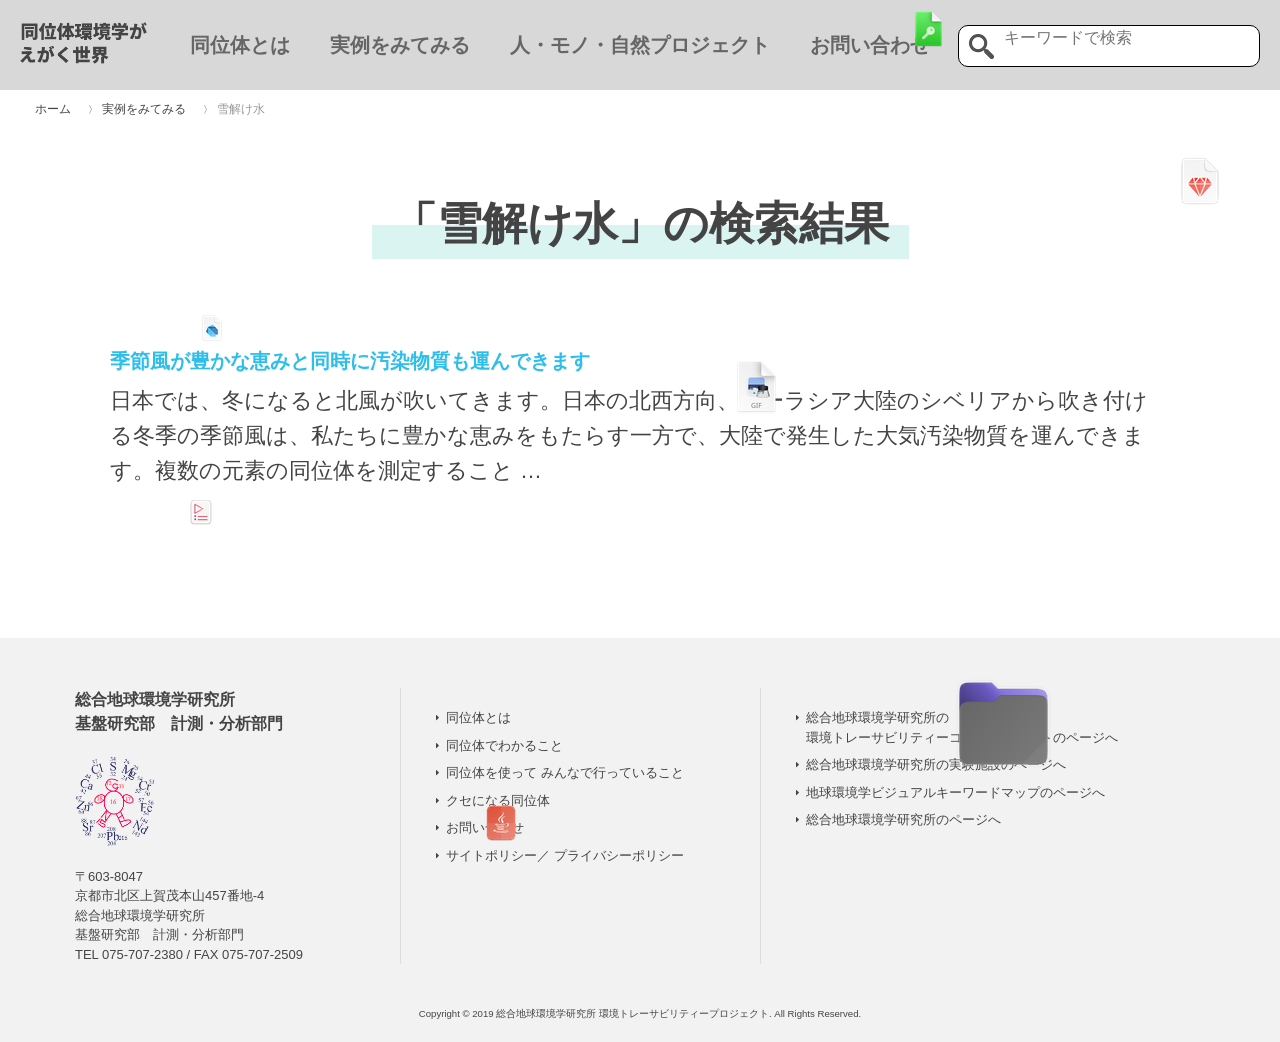 Image resolution: width=1280 pixels, height=1042 pixels. What do you see at coordinates (928, 29) in the screenshot?
I see `a PEM key file for secure authentication` at bounding box center [928, 29].